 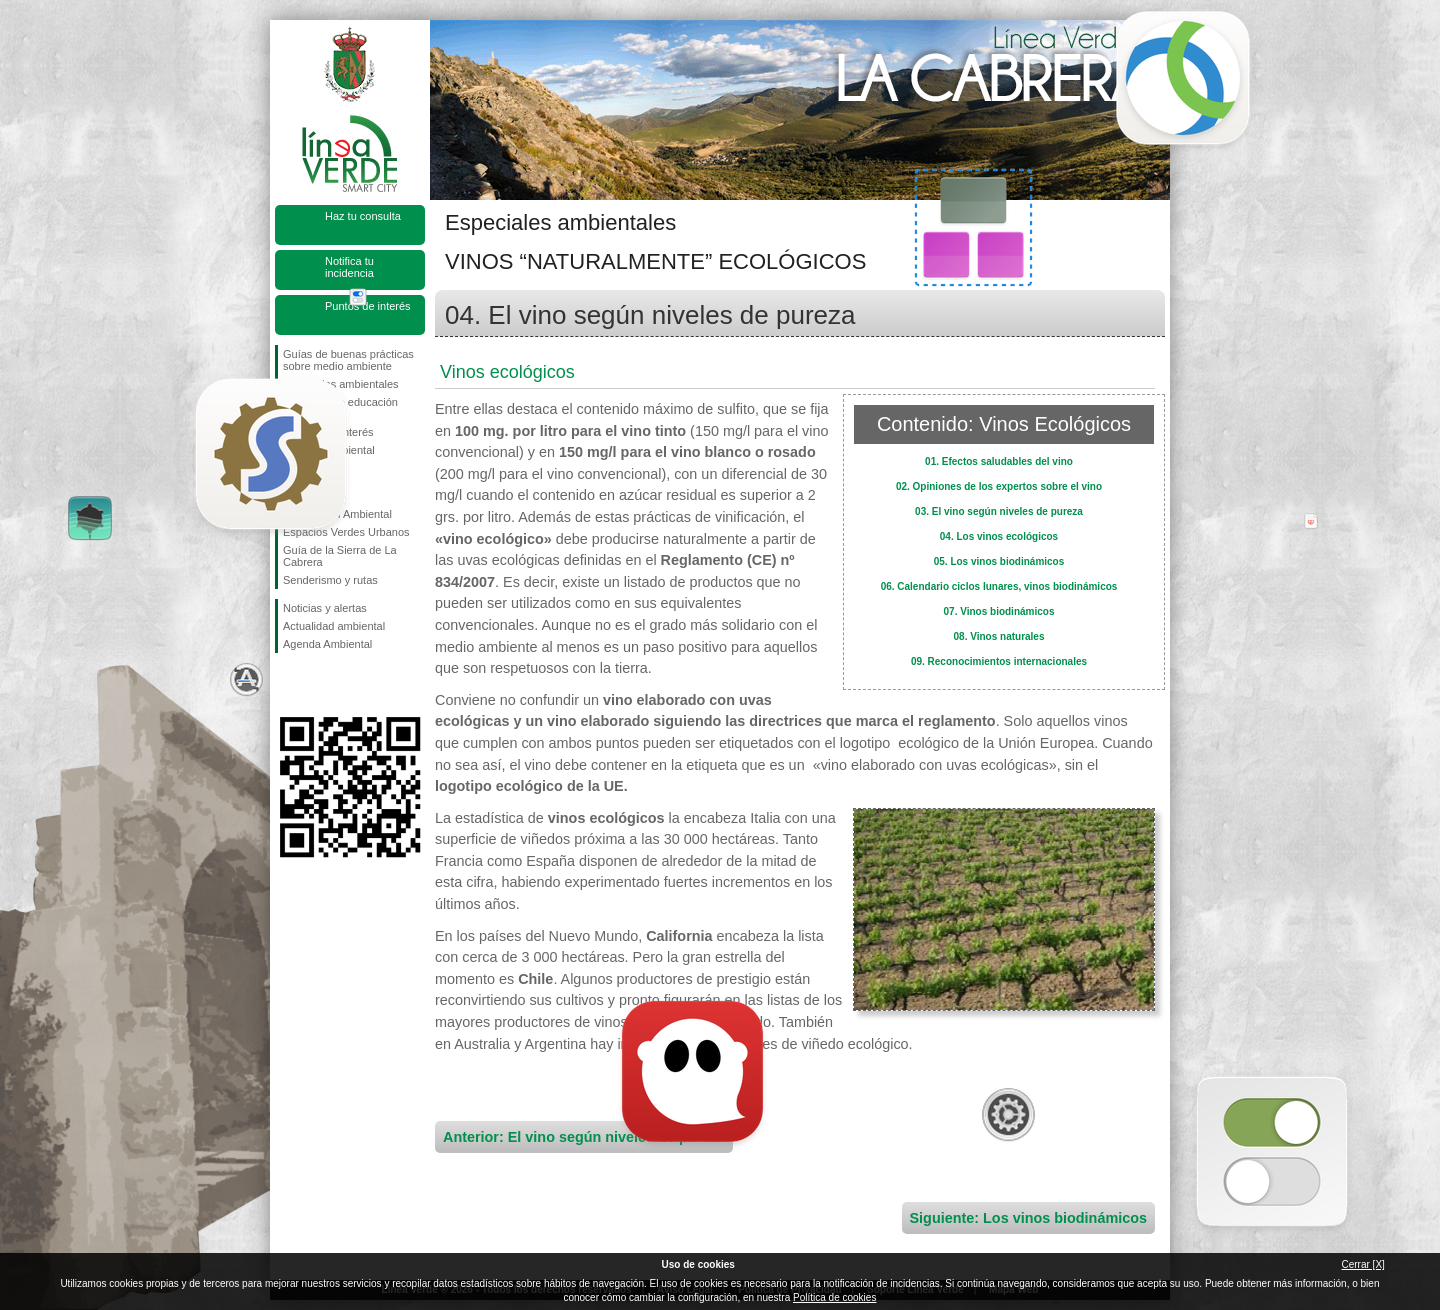 What do you see at coordinates (1183, 78) in the screenshot?
I see `open cisco anyconnect vpn client` at bounding box center [1183, 78].